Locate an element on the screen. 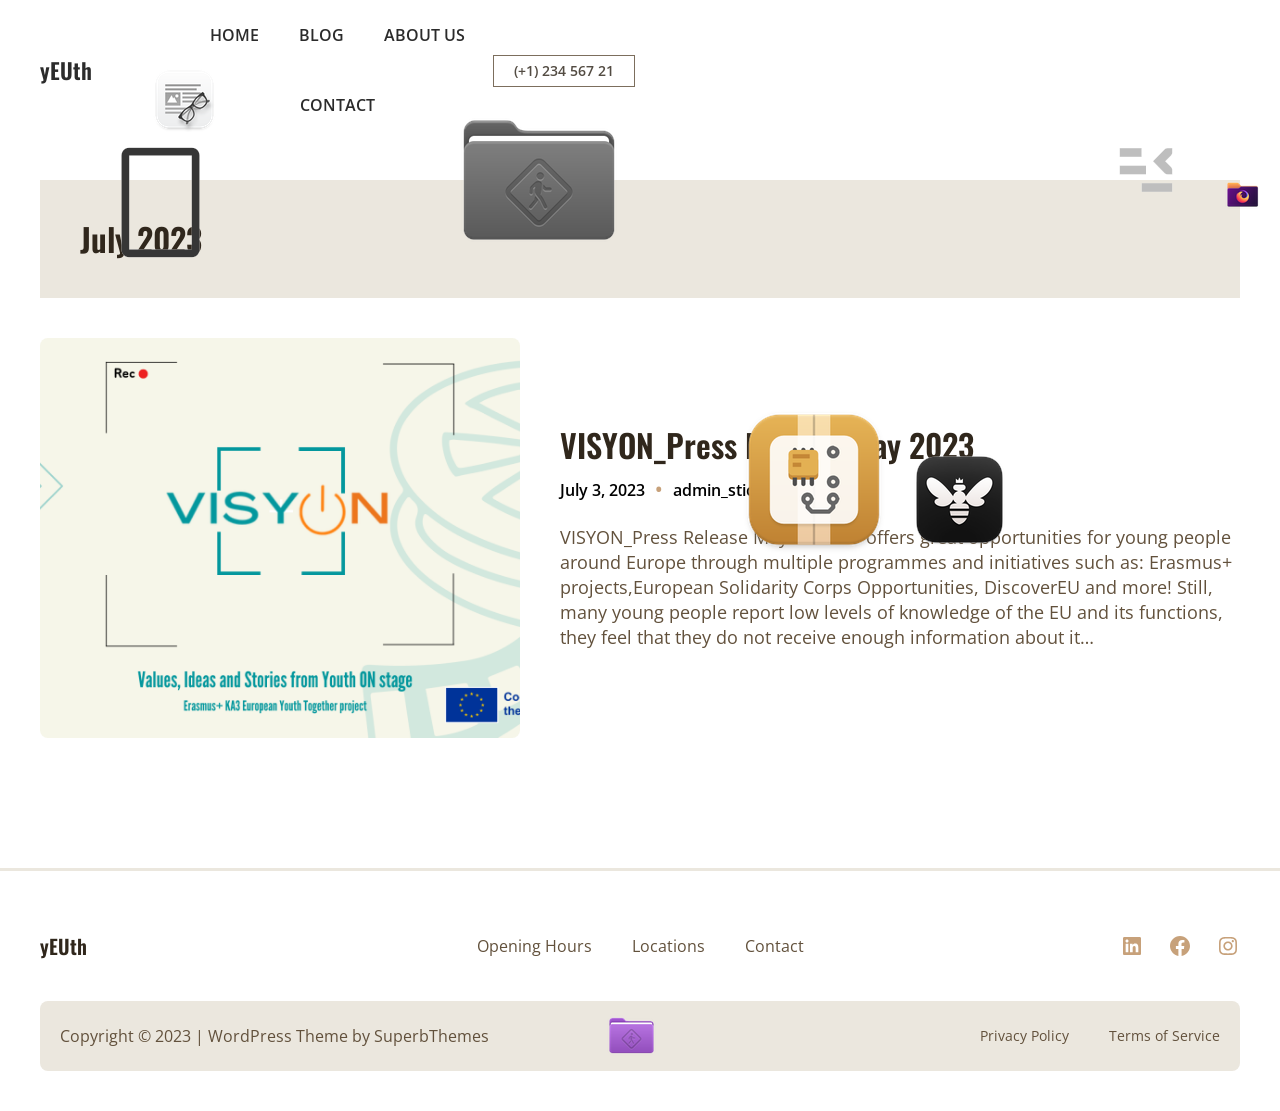  open gnome documents app is located at coordinates (184, 99).